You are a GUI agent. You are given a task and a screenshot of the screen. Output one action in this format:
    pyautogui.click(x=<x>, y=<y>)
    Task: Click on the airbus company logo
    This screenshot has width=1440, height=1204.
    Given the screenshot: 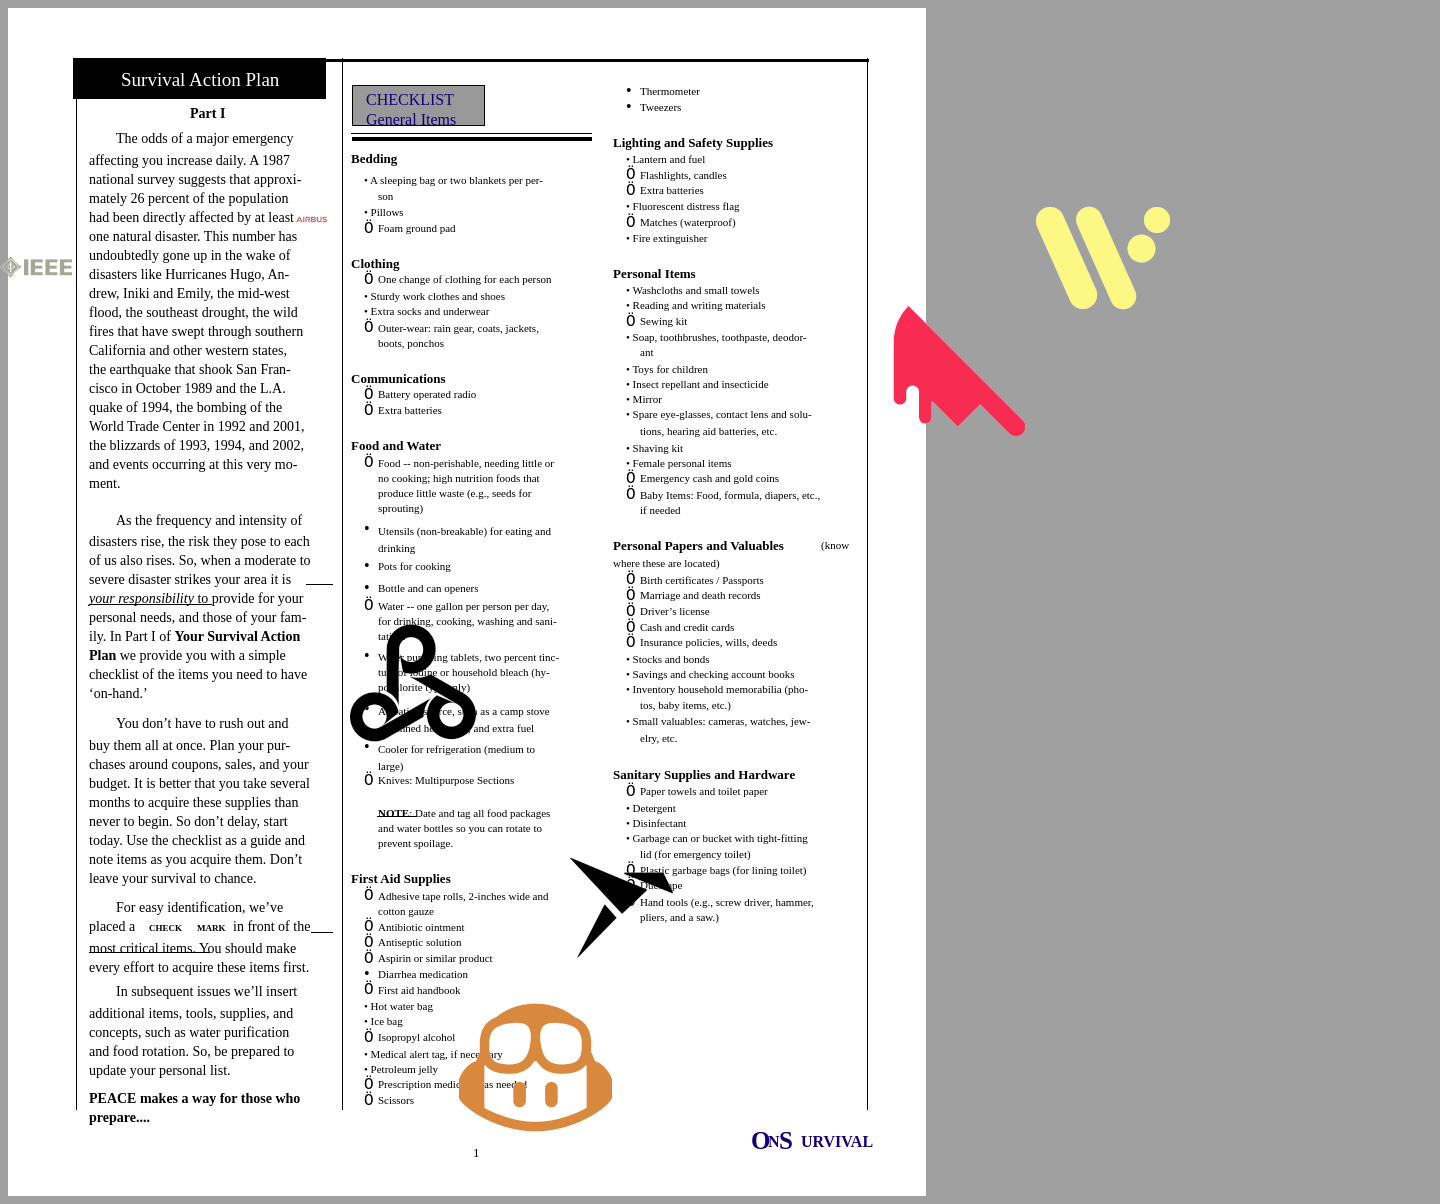 What is the action you would take?
    pyautogui.click(x=311, y=219)
    